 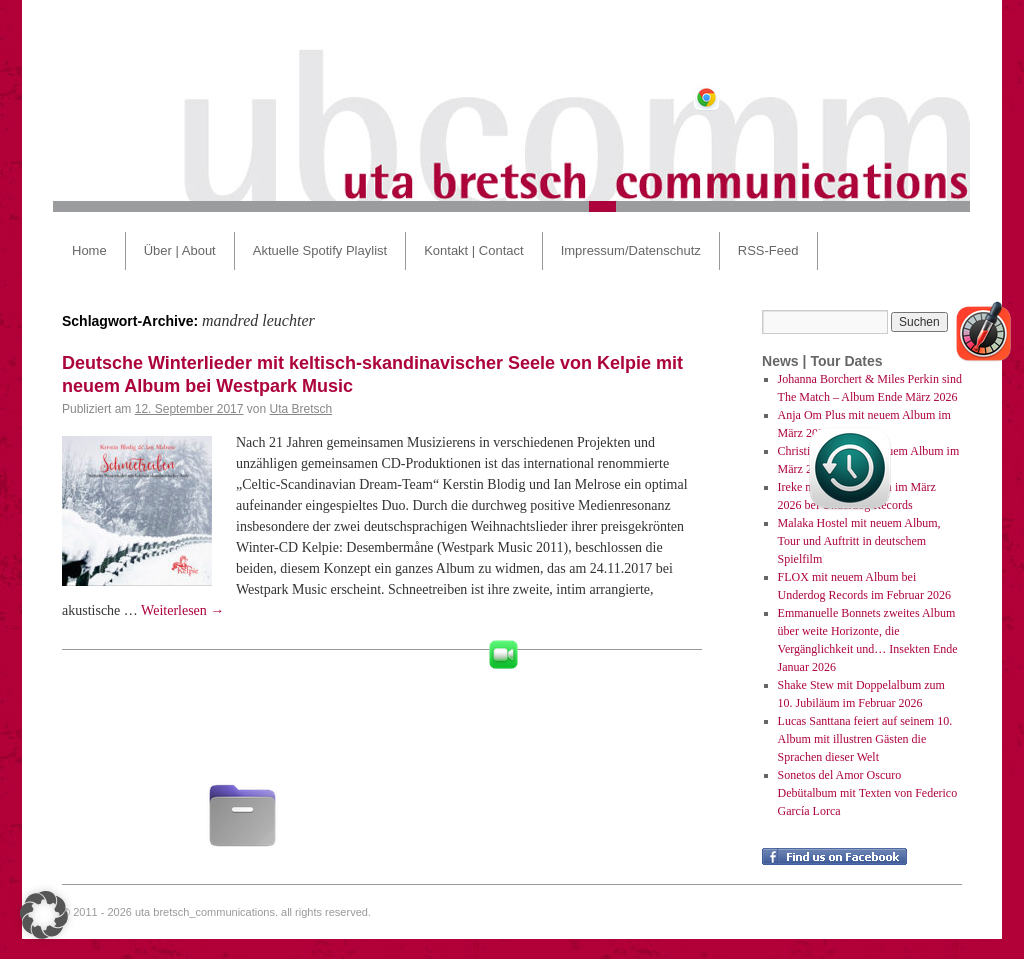 I want to click on open Time Machine backup utility, so click(x=850, y=468).